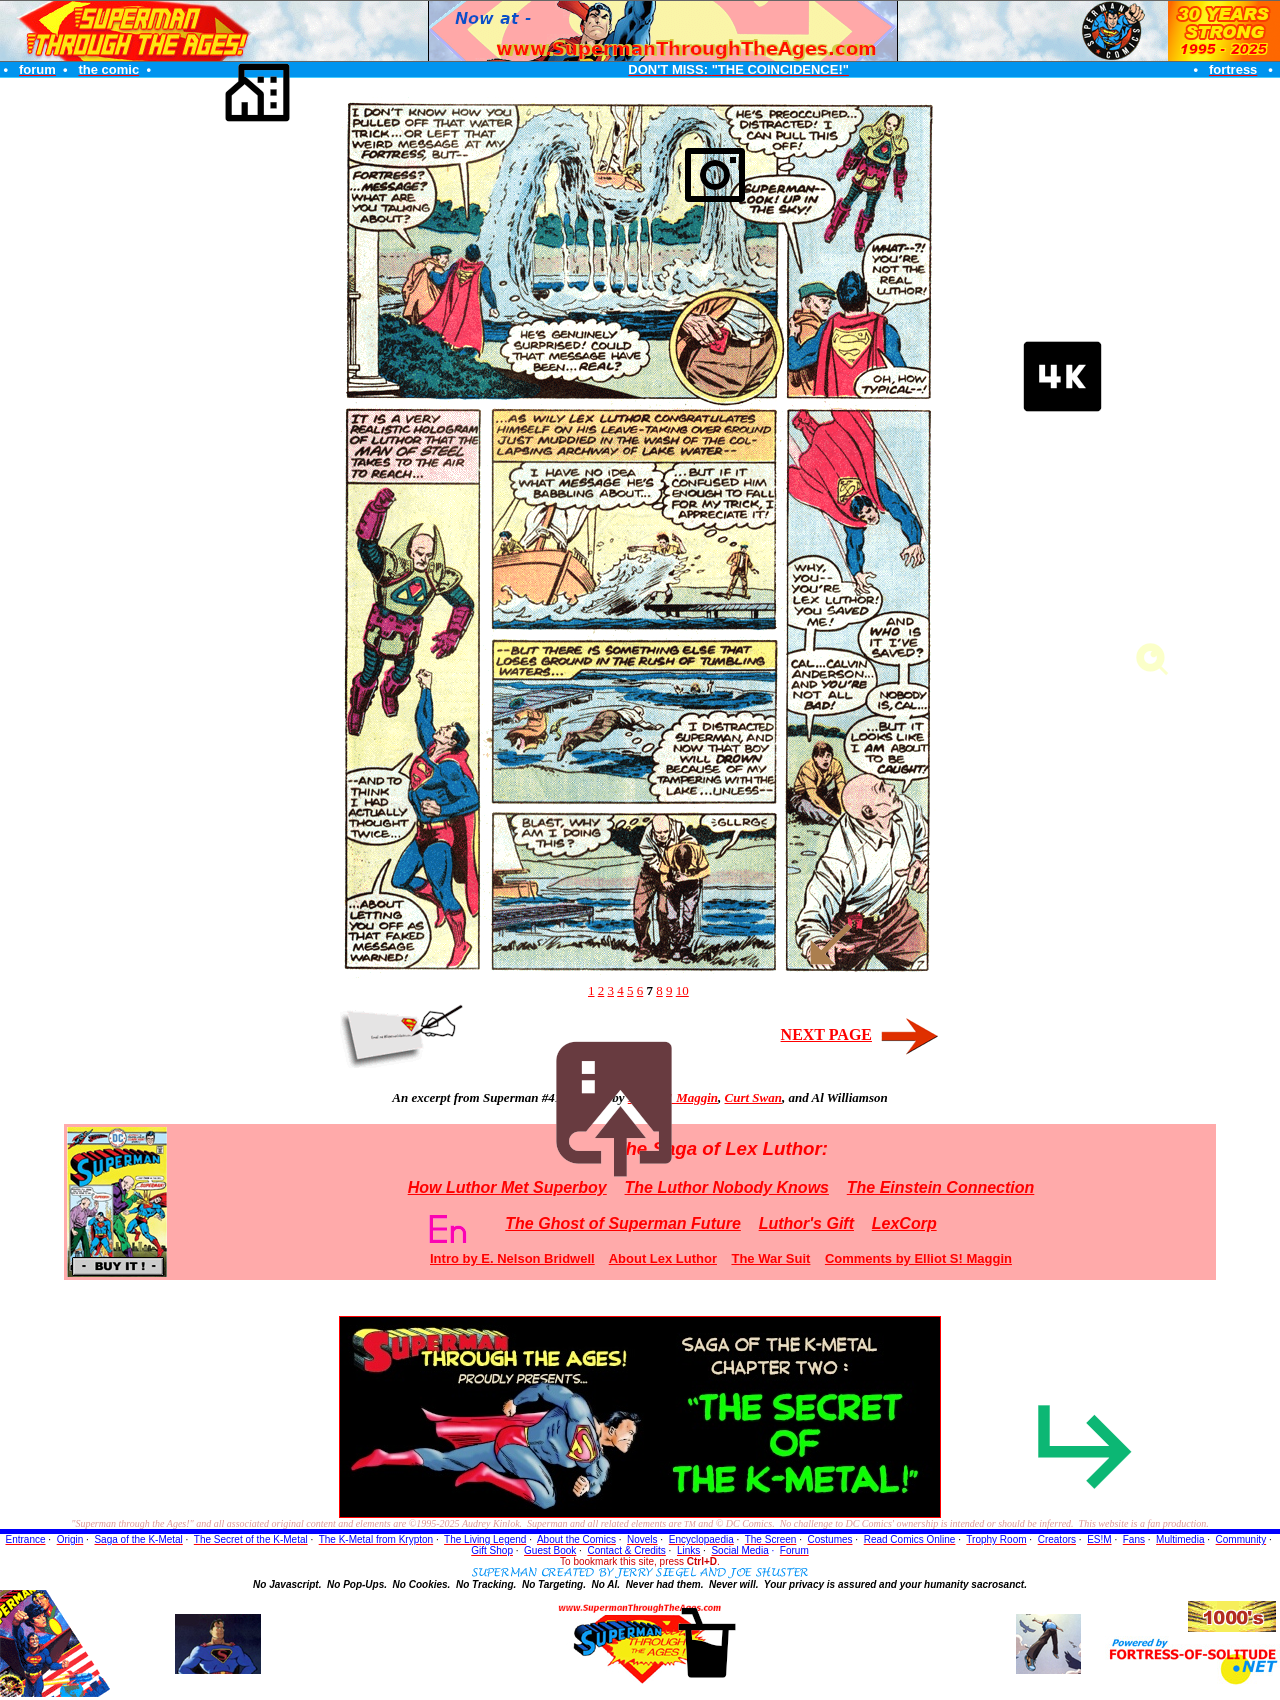  I want to click on reply to a message or comment, so click(1079, 1446).